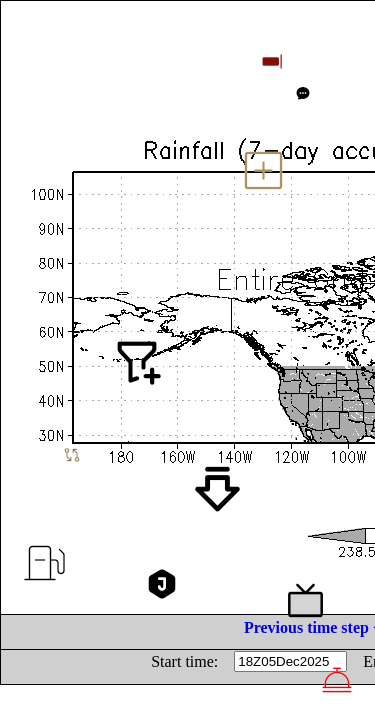  What do you see at coordinates (272, 61) in the screenshot?
I see `align content to the right` at bounding box center [272, 61].